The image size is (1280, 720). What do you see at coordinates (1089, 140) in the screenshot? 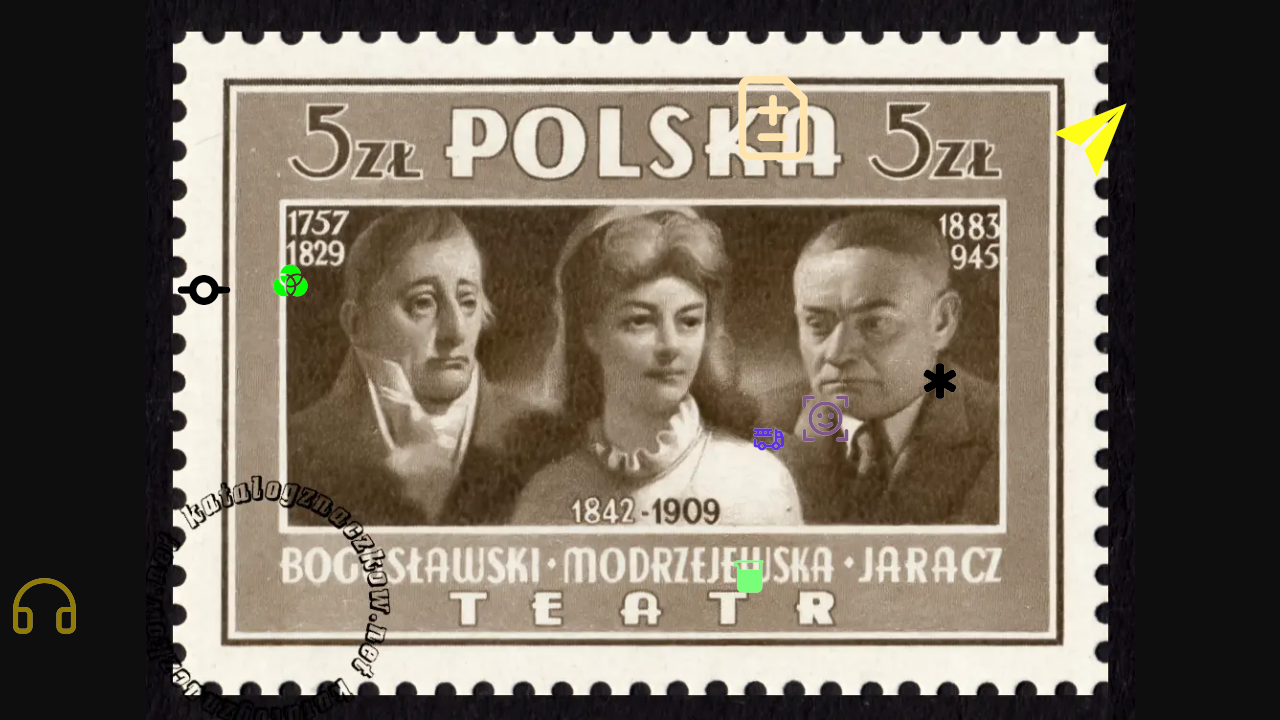
I see `send a message` at bounding box center [1089, 140].